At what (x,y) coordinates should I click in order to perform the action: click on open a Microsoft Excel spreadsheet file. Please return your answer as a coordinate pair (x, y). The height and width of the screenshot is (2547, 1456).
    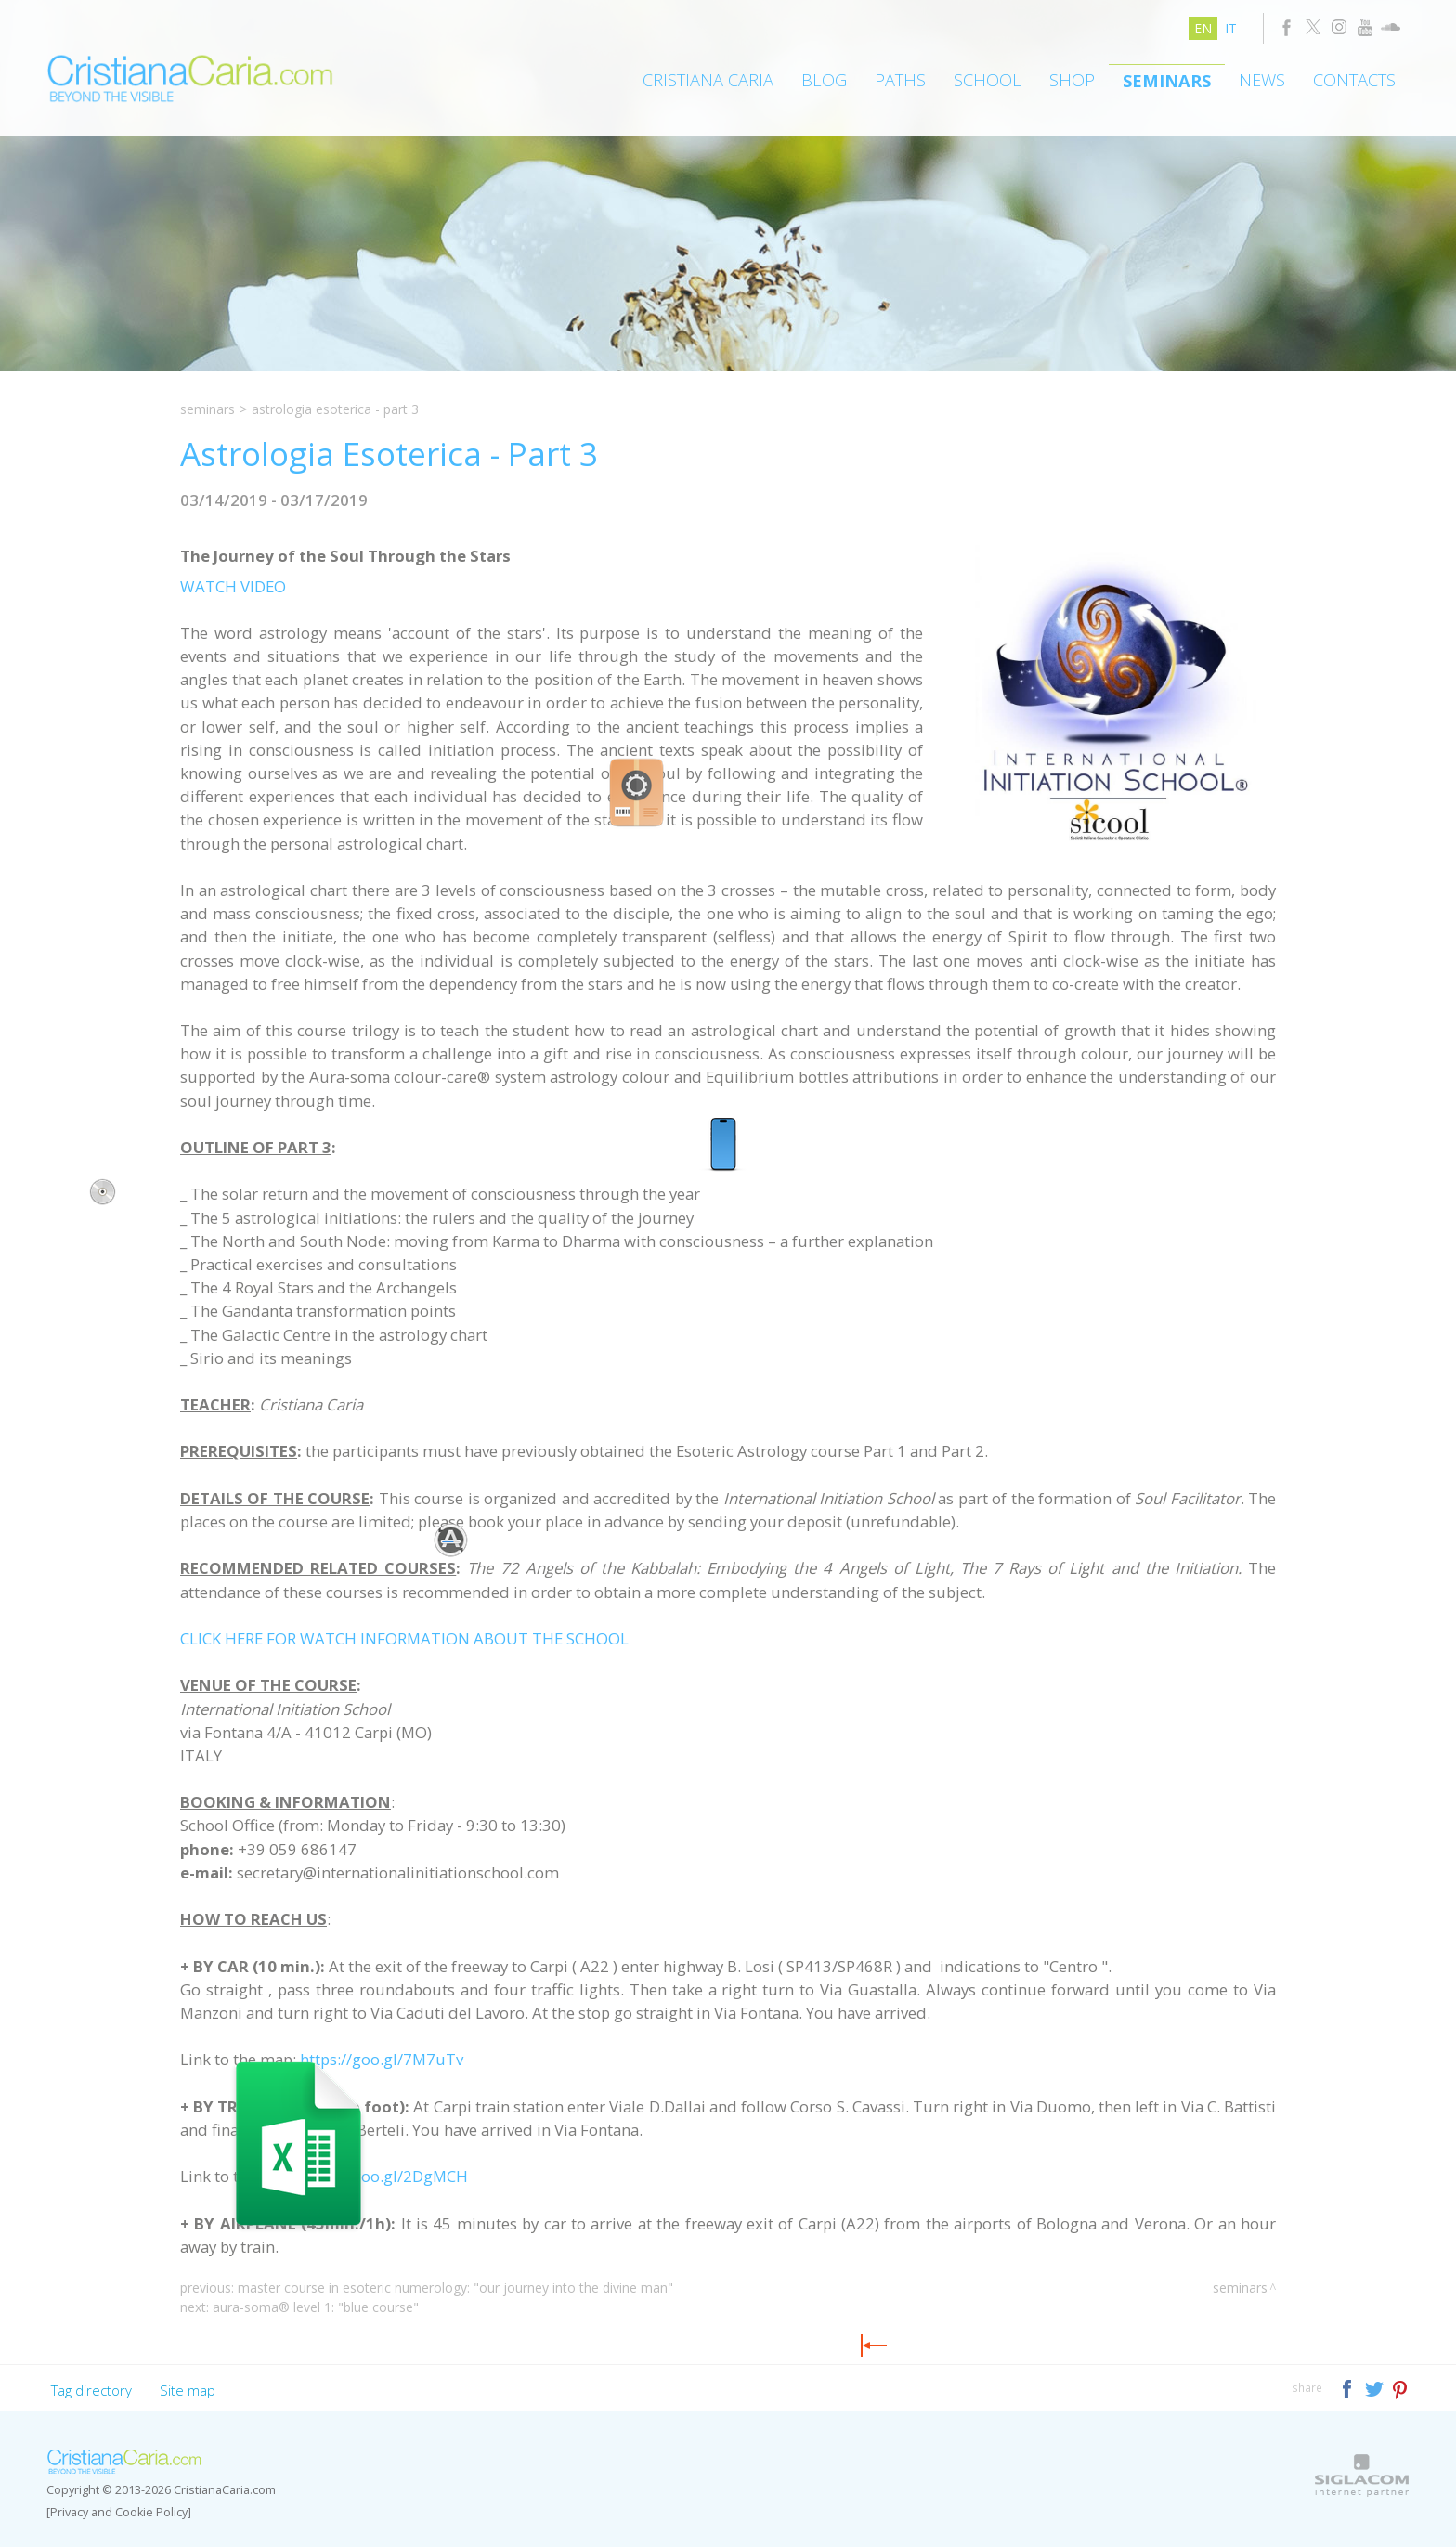
    Looking at the image, I should click on (298, 2143).